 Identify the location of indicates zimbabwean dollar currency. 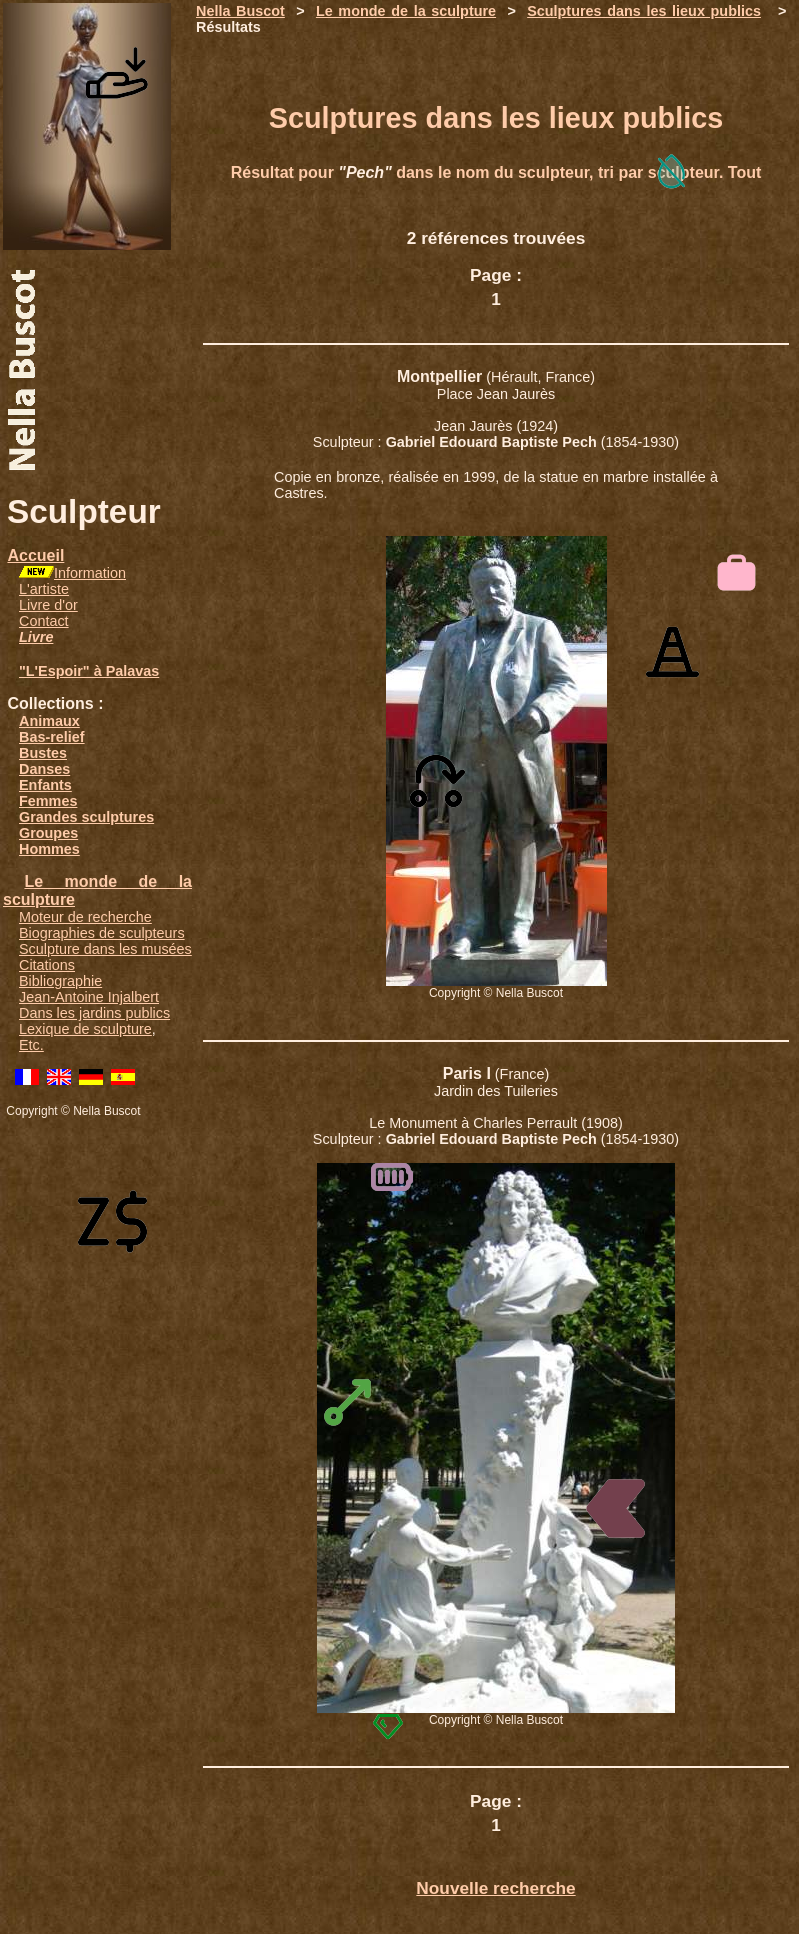
(112, 1221).